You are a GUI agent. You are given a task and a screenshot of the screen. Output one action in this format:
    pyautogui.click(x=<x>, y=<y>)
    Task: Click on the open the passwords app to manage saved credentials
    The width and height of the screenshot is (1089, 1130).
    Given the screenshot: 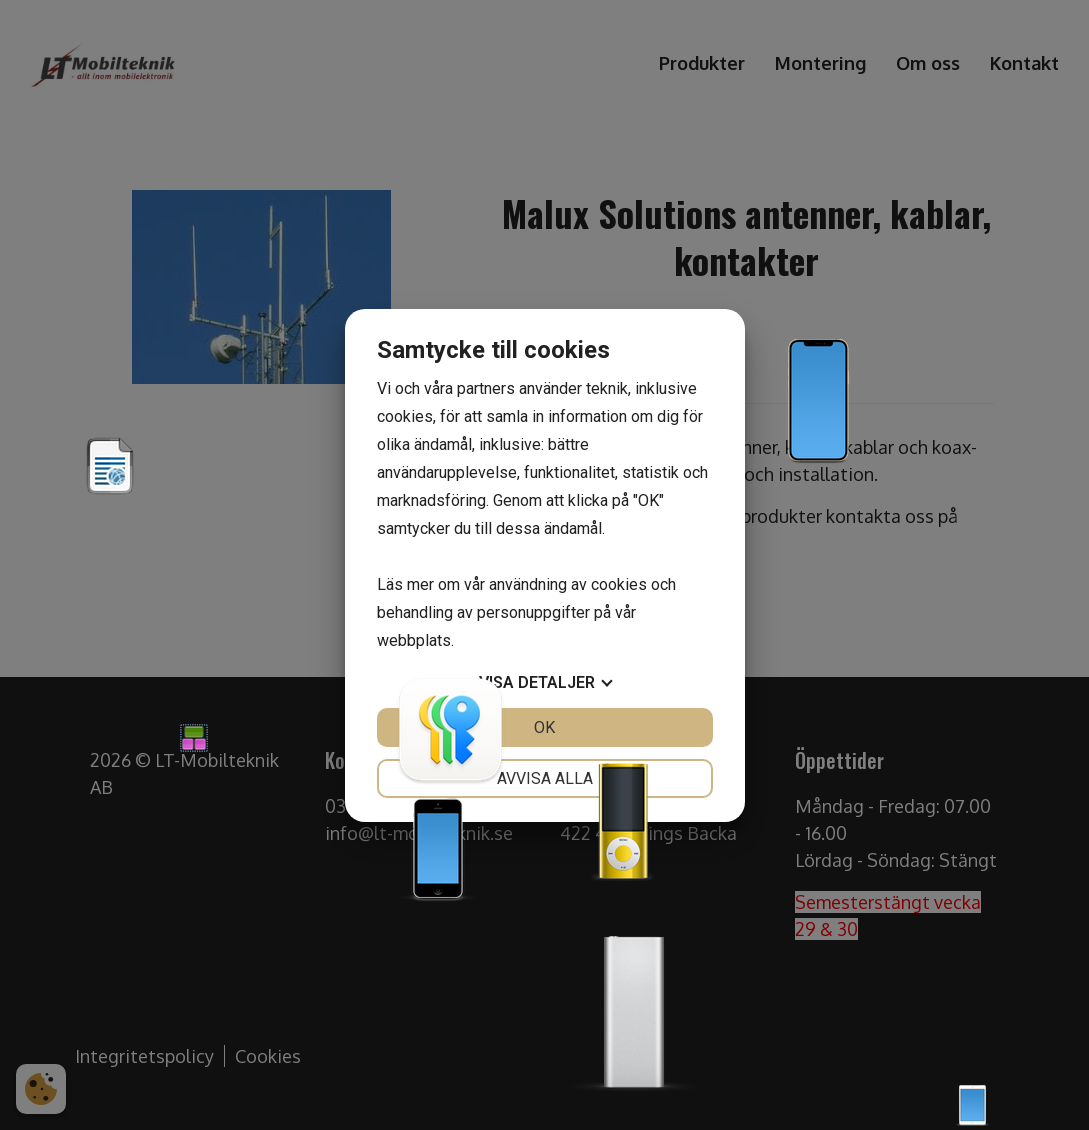 What is the action you would take?
    pyautogui.click(x=450, y=729)
    